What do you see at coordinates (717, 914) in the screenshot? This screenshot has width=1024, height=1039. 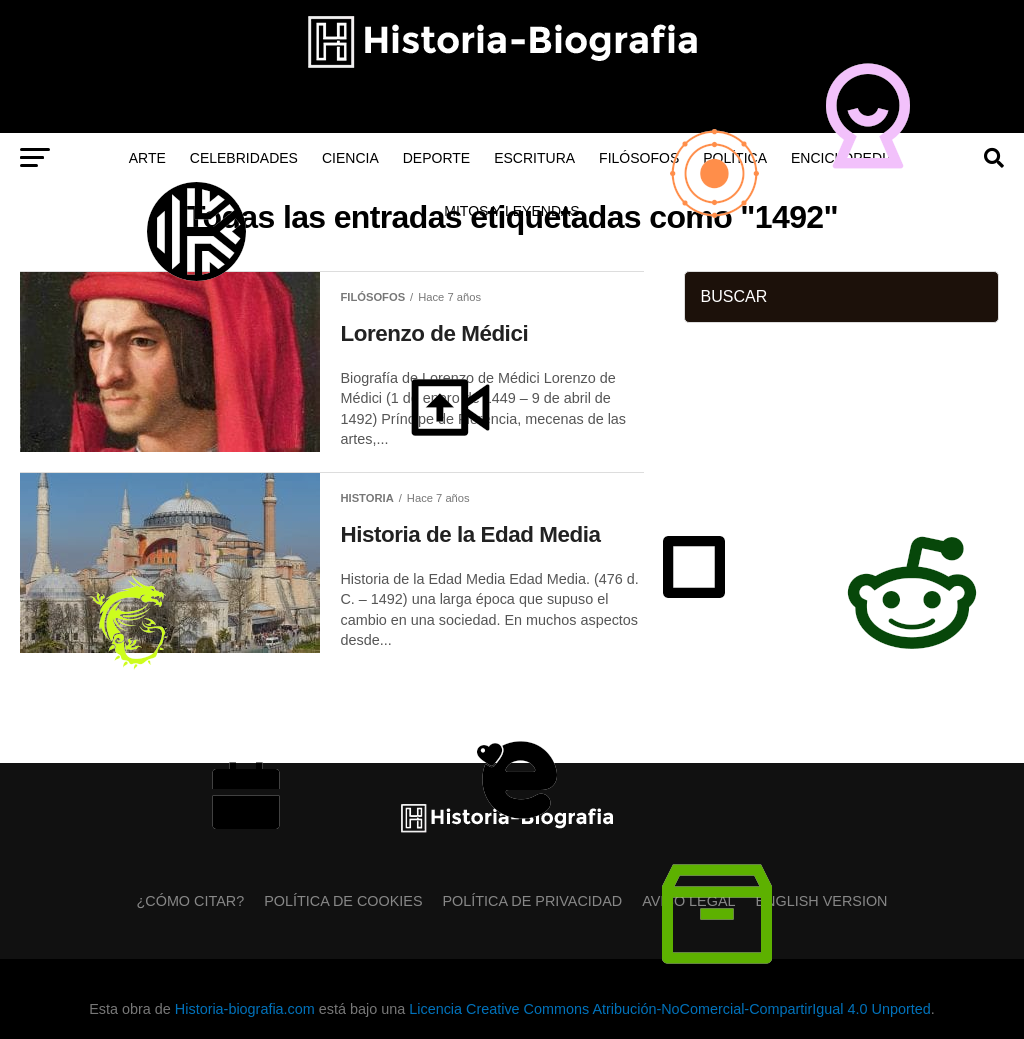 I see `archive items or documents` at bounding box center [717, 914].